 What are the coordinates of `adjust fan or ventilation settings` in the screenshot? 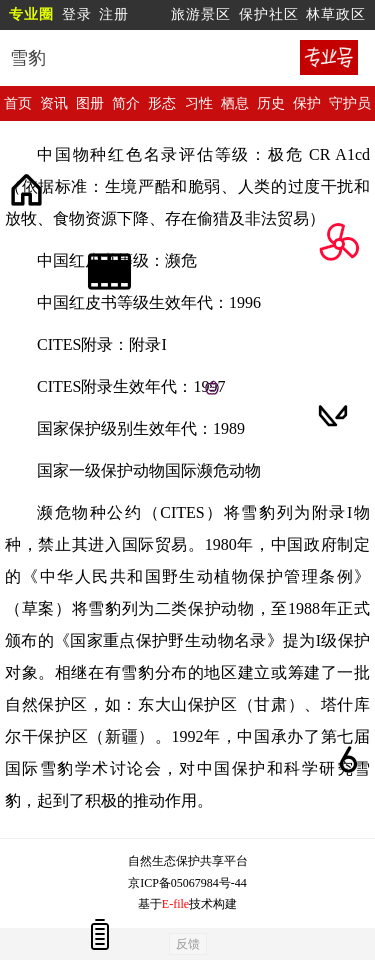 It's located at (339, 244).